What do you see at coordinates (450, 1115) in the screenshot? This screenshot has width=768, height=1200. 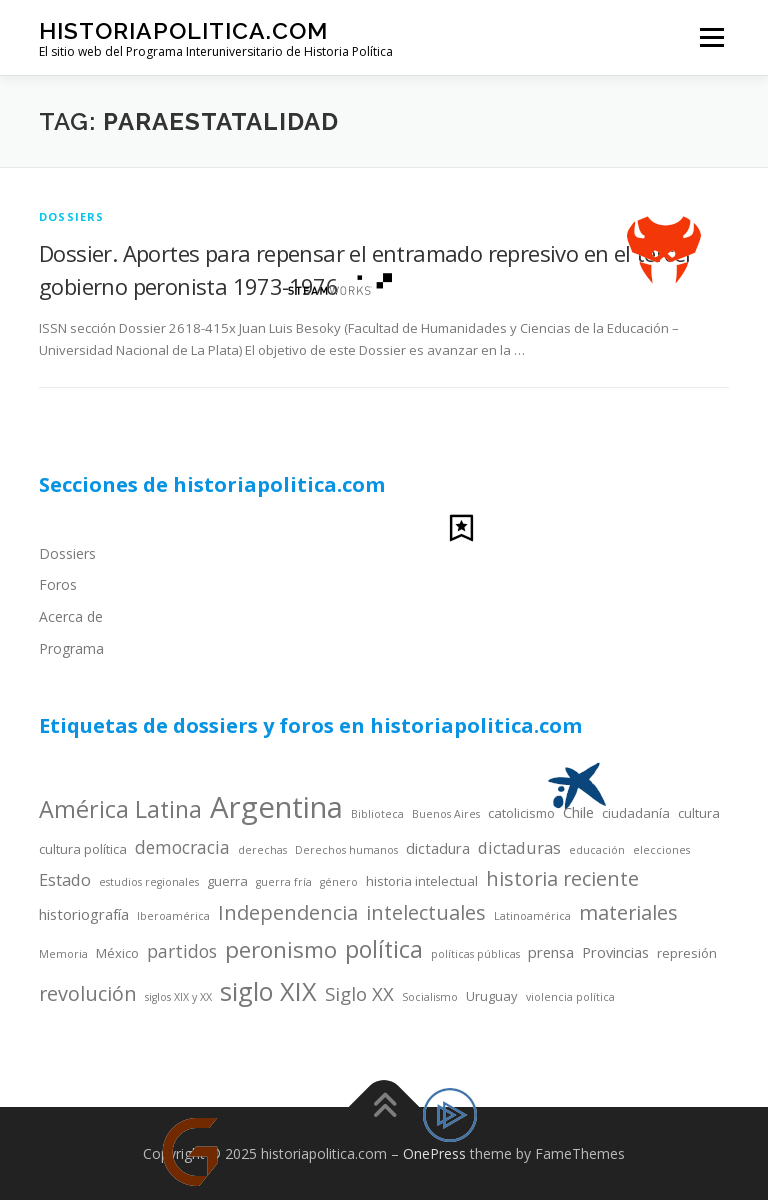 I see `open Pluralsight learning platform` at bounding box center [450, 1115].